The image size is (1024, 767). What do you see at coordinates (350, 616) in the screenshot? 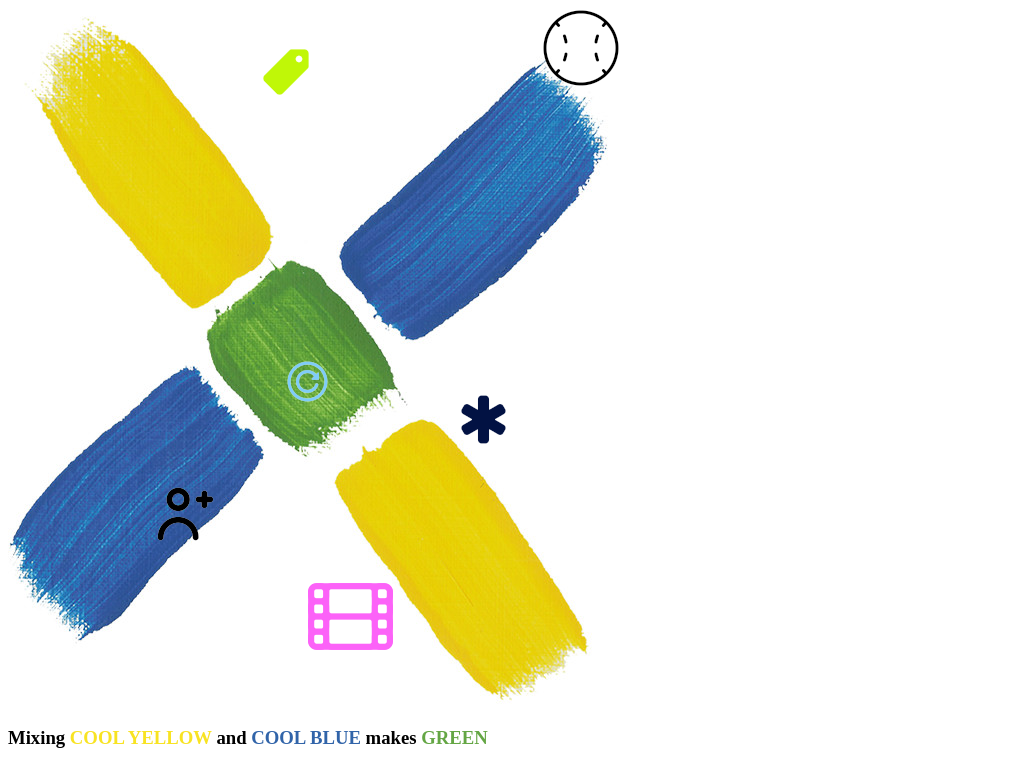
I see `access video or film content` at bounding box center [350, 616].